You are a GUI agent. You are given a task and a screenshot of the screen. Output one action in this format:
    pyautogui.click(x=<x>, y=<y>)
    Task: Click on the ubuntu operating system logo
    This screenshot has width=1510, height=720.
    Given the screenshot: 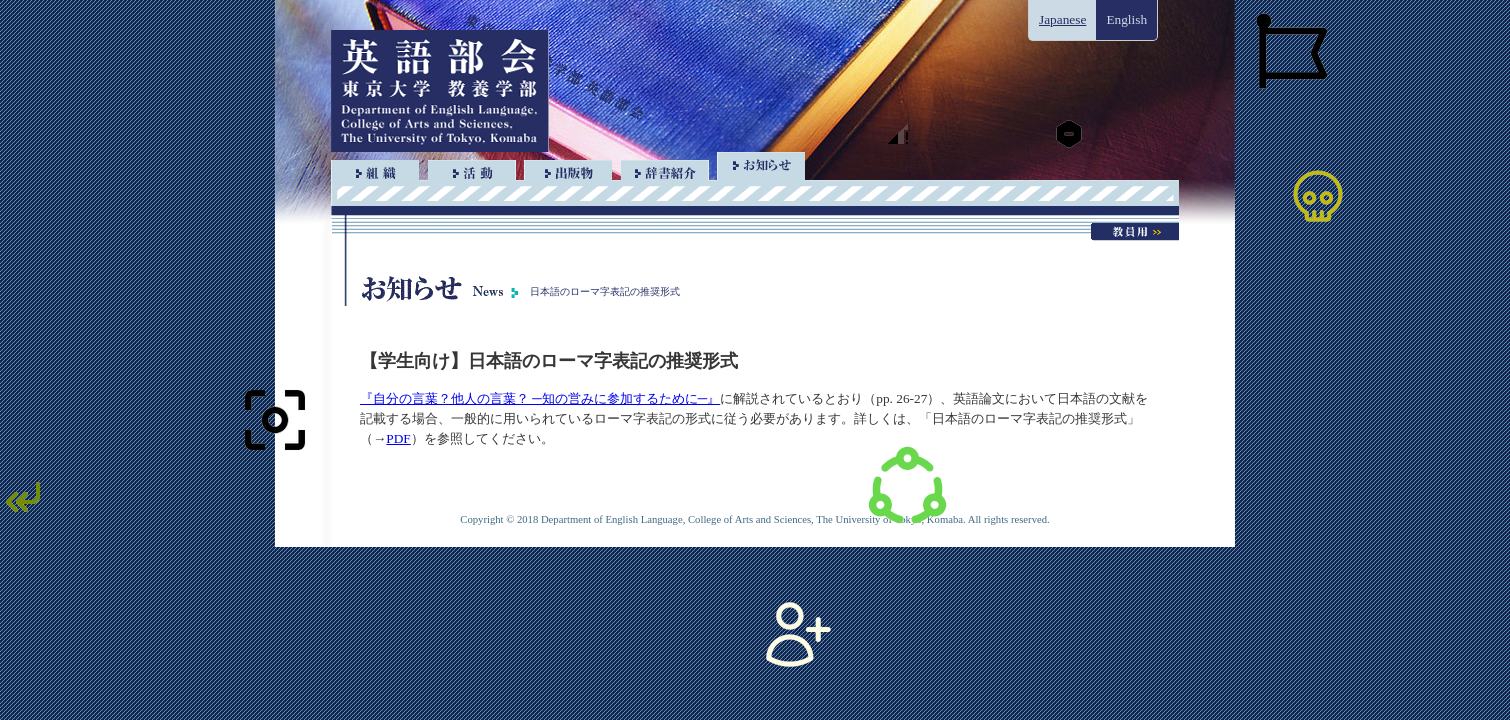 What is the action you would take?
    pyautogui.click(x=907, y=485)
    